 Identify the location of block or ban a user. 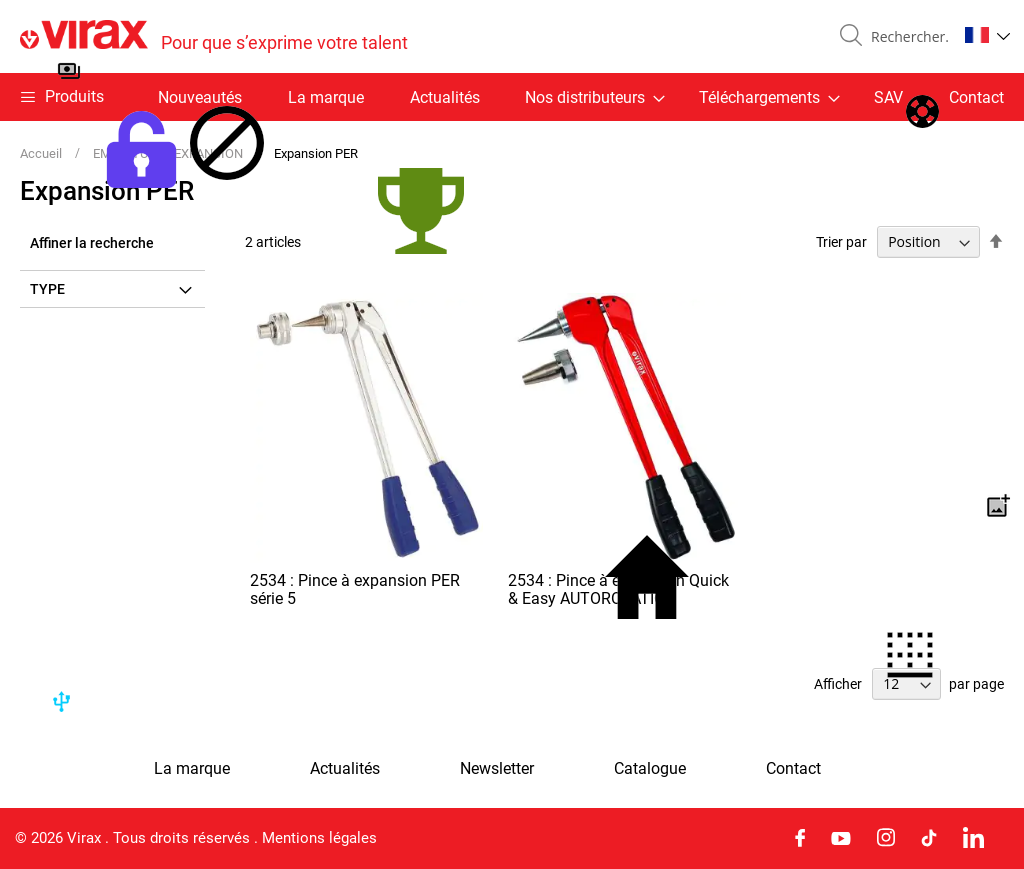
(227, 143).